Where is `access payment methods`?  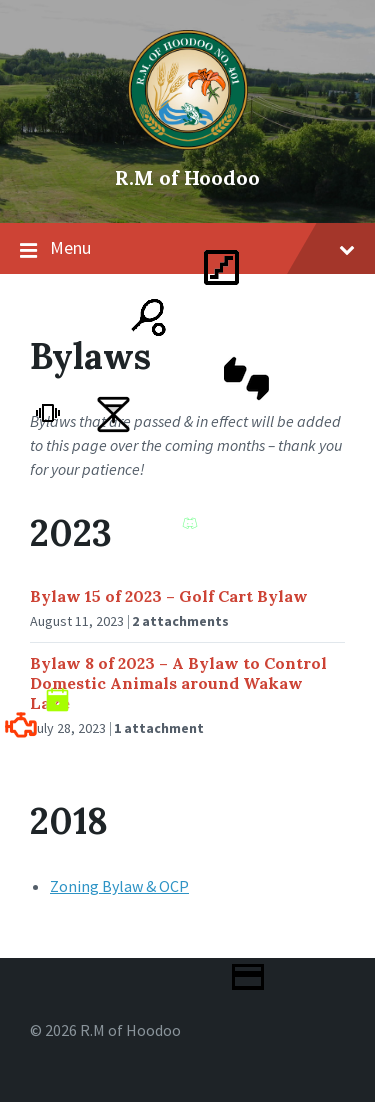
access payment methods is located at coordinates (248, 977).